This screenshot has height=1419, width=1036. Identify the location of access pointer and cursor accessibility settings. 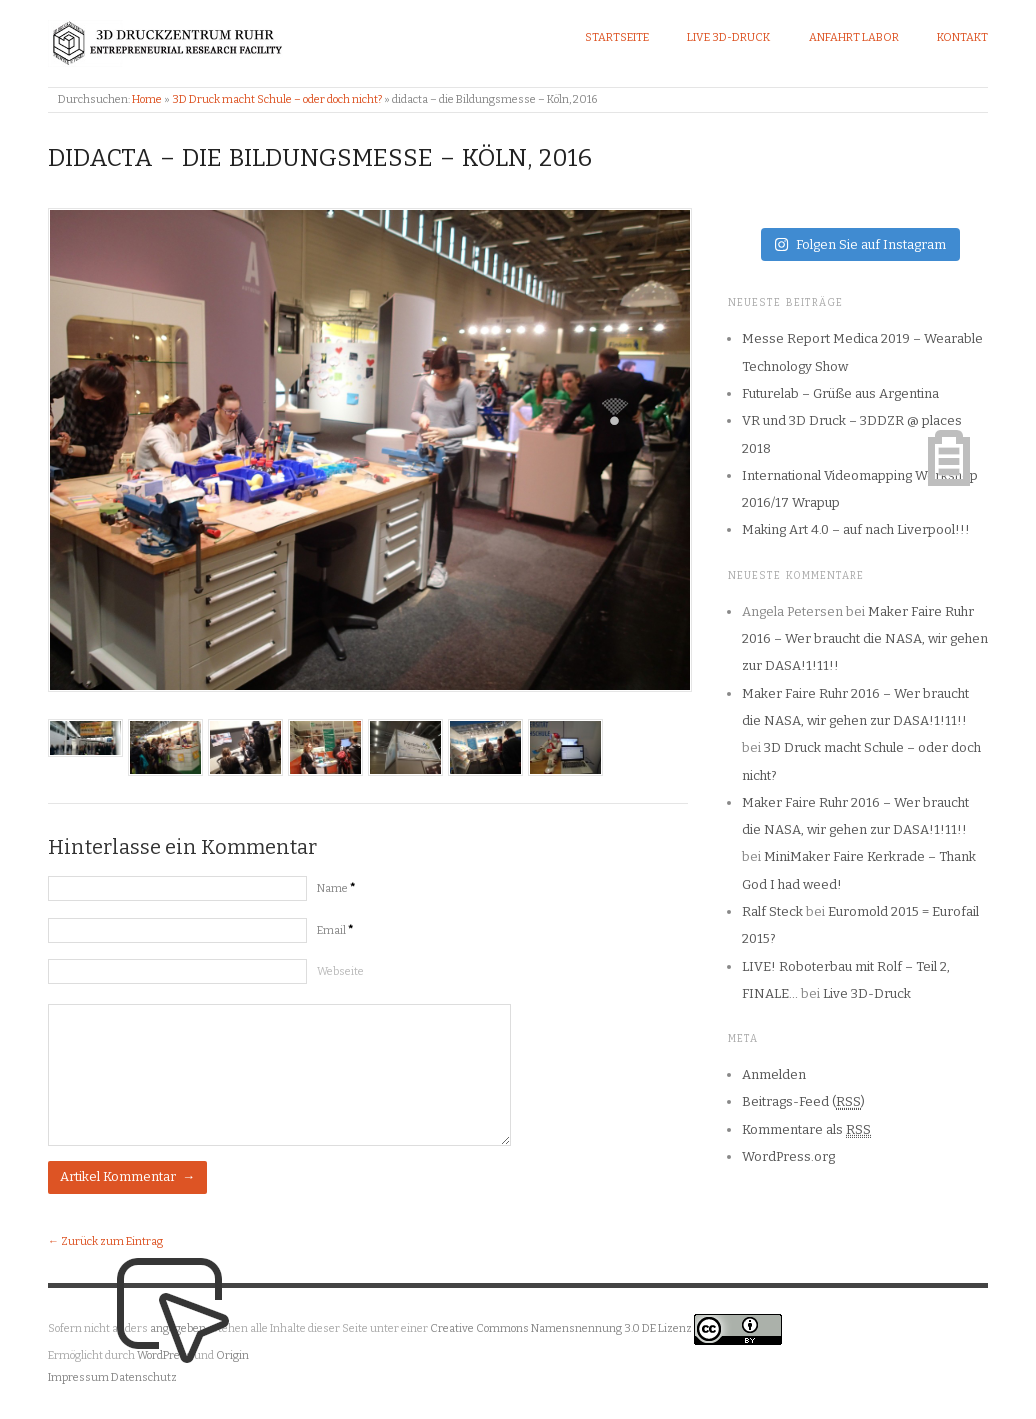
(173, 1307).